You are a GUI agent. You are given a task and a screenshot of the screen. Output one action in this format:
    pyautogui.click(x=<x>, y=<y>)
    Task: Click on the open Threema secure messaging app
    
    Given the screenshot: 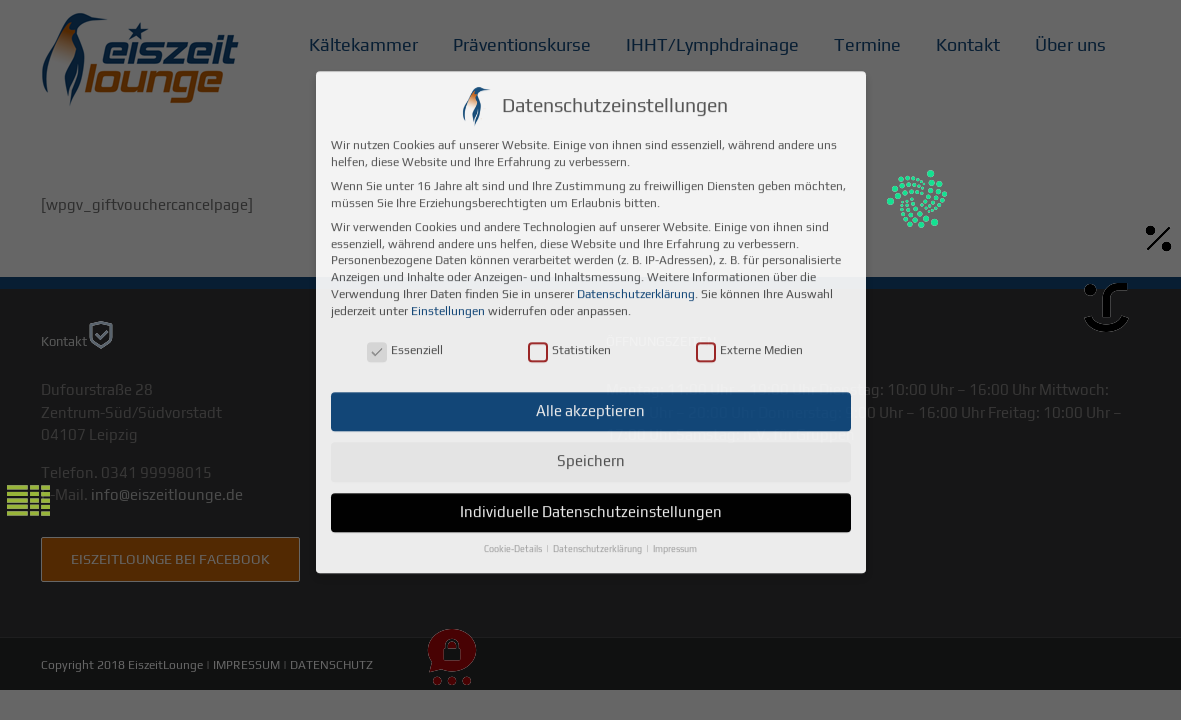 What is the action you would take?
    pyautogui.click(x=452, y=657)
    